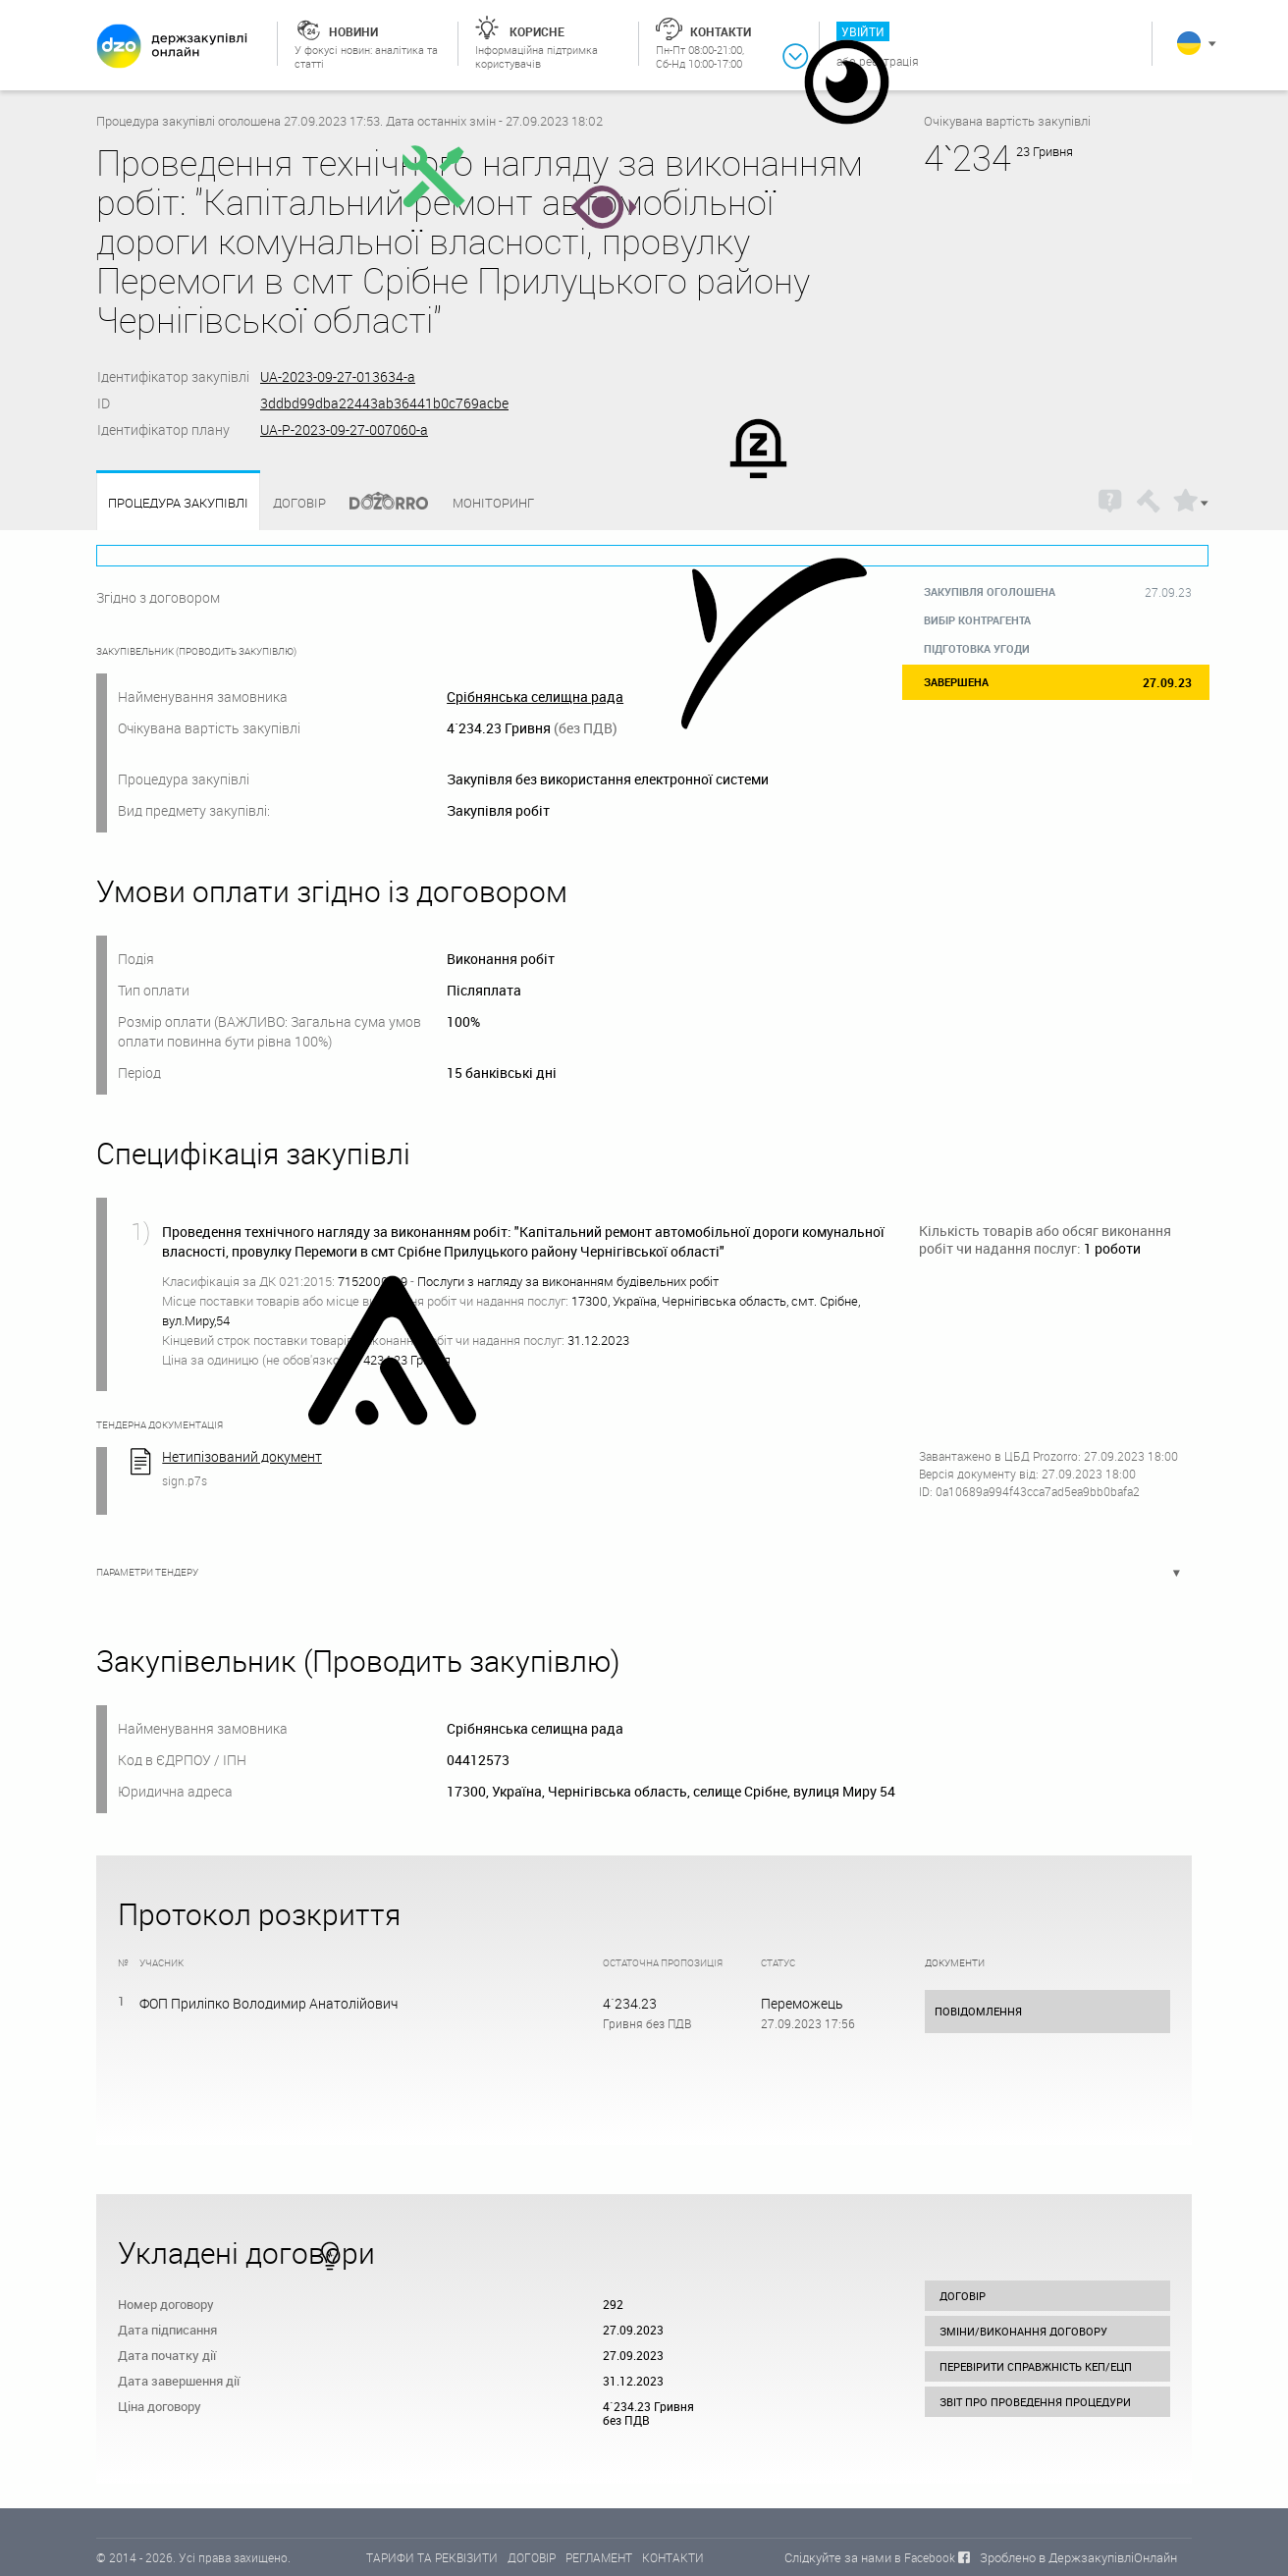  I want to click on open aegis authenticator app, so click(392, 1350).